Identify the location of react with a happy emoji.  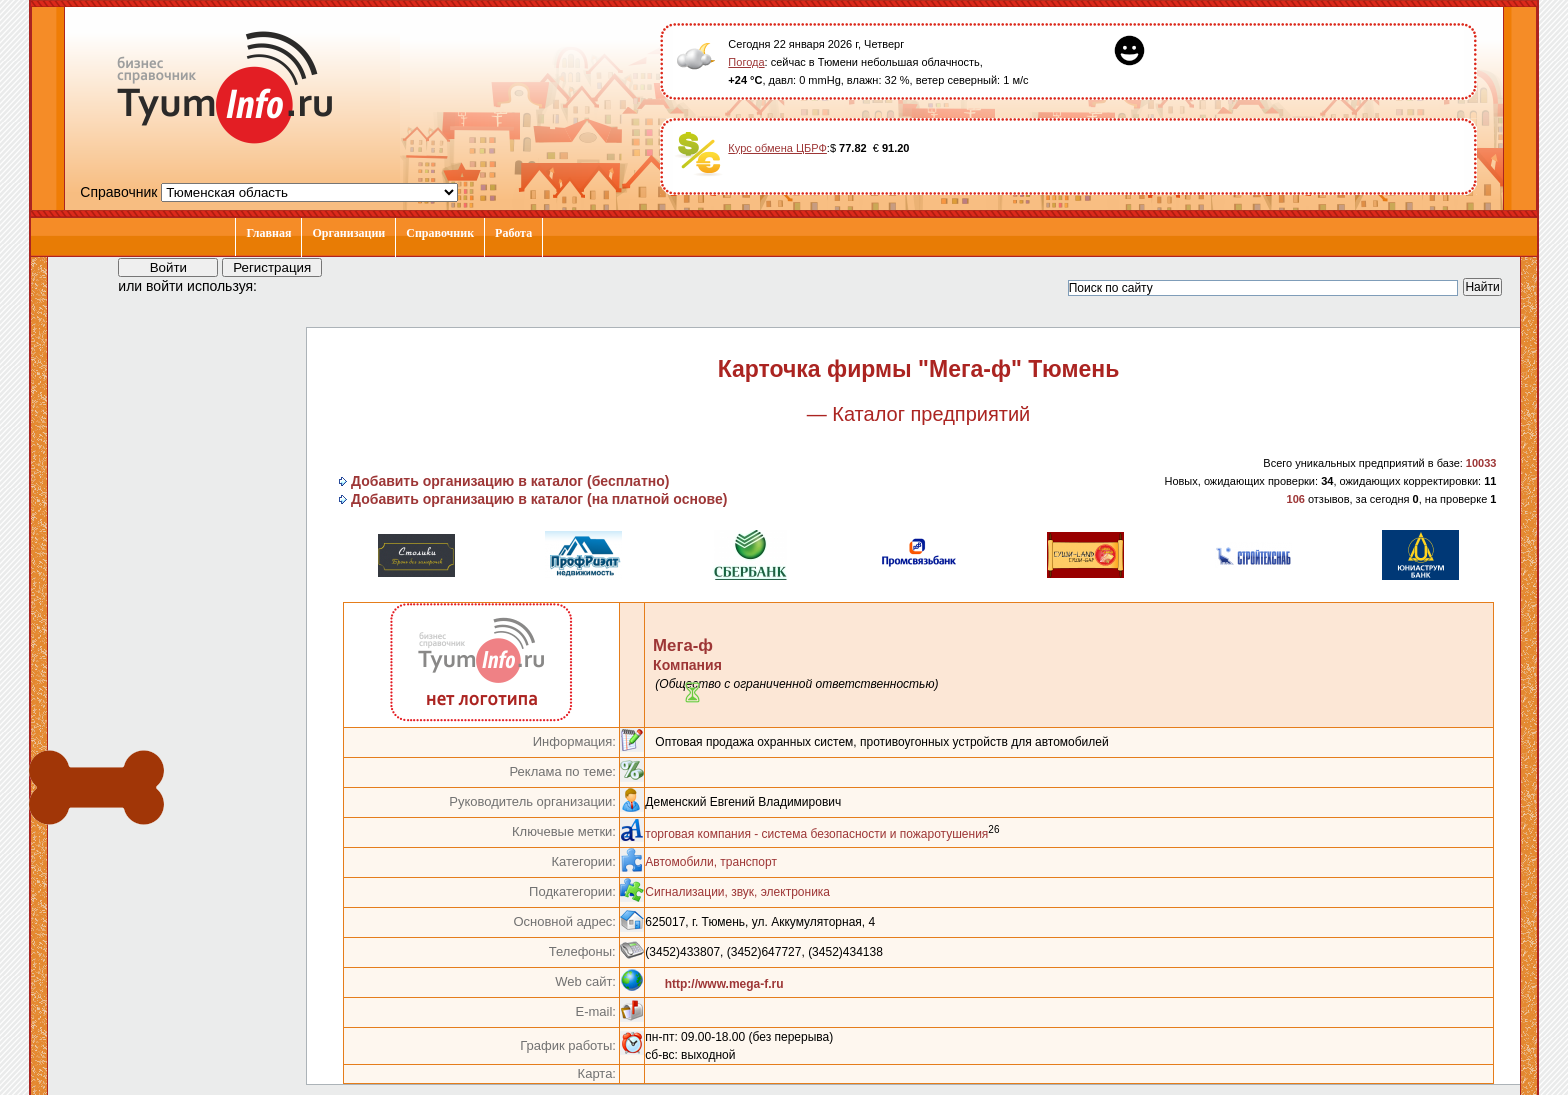
(1129, 50).